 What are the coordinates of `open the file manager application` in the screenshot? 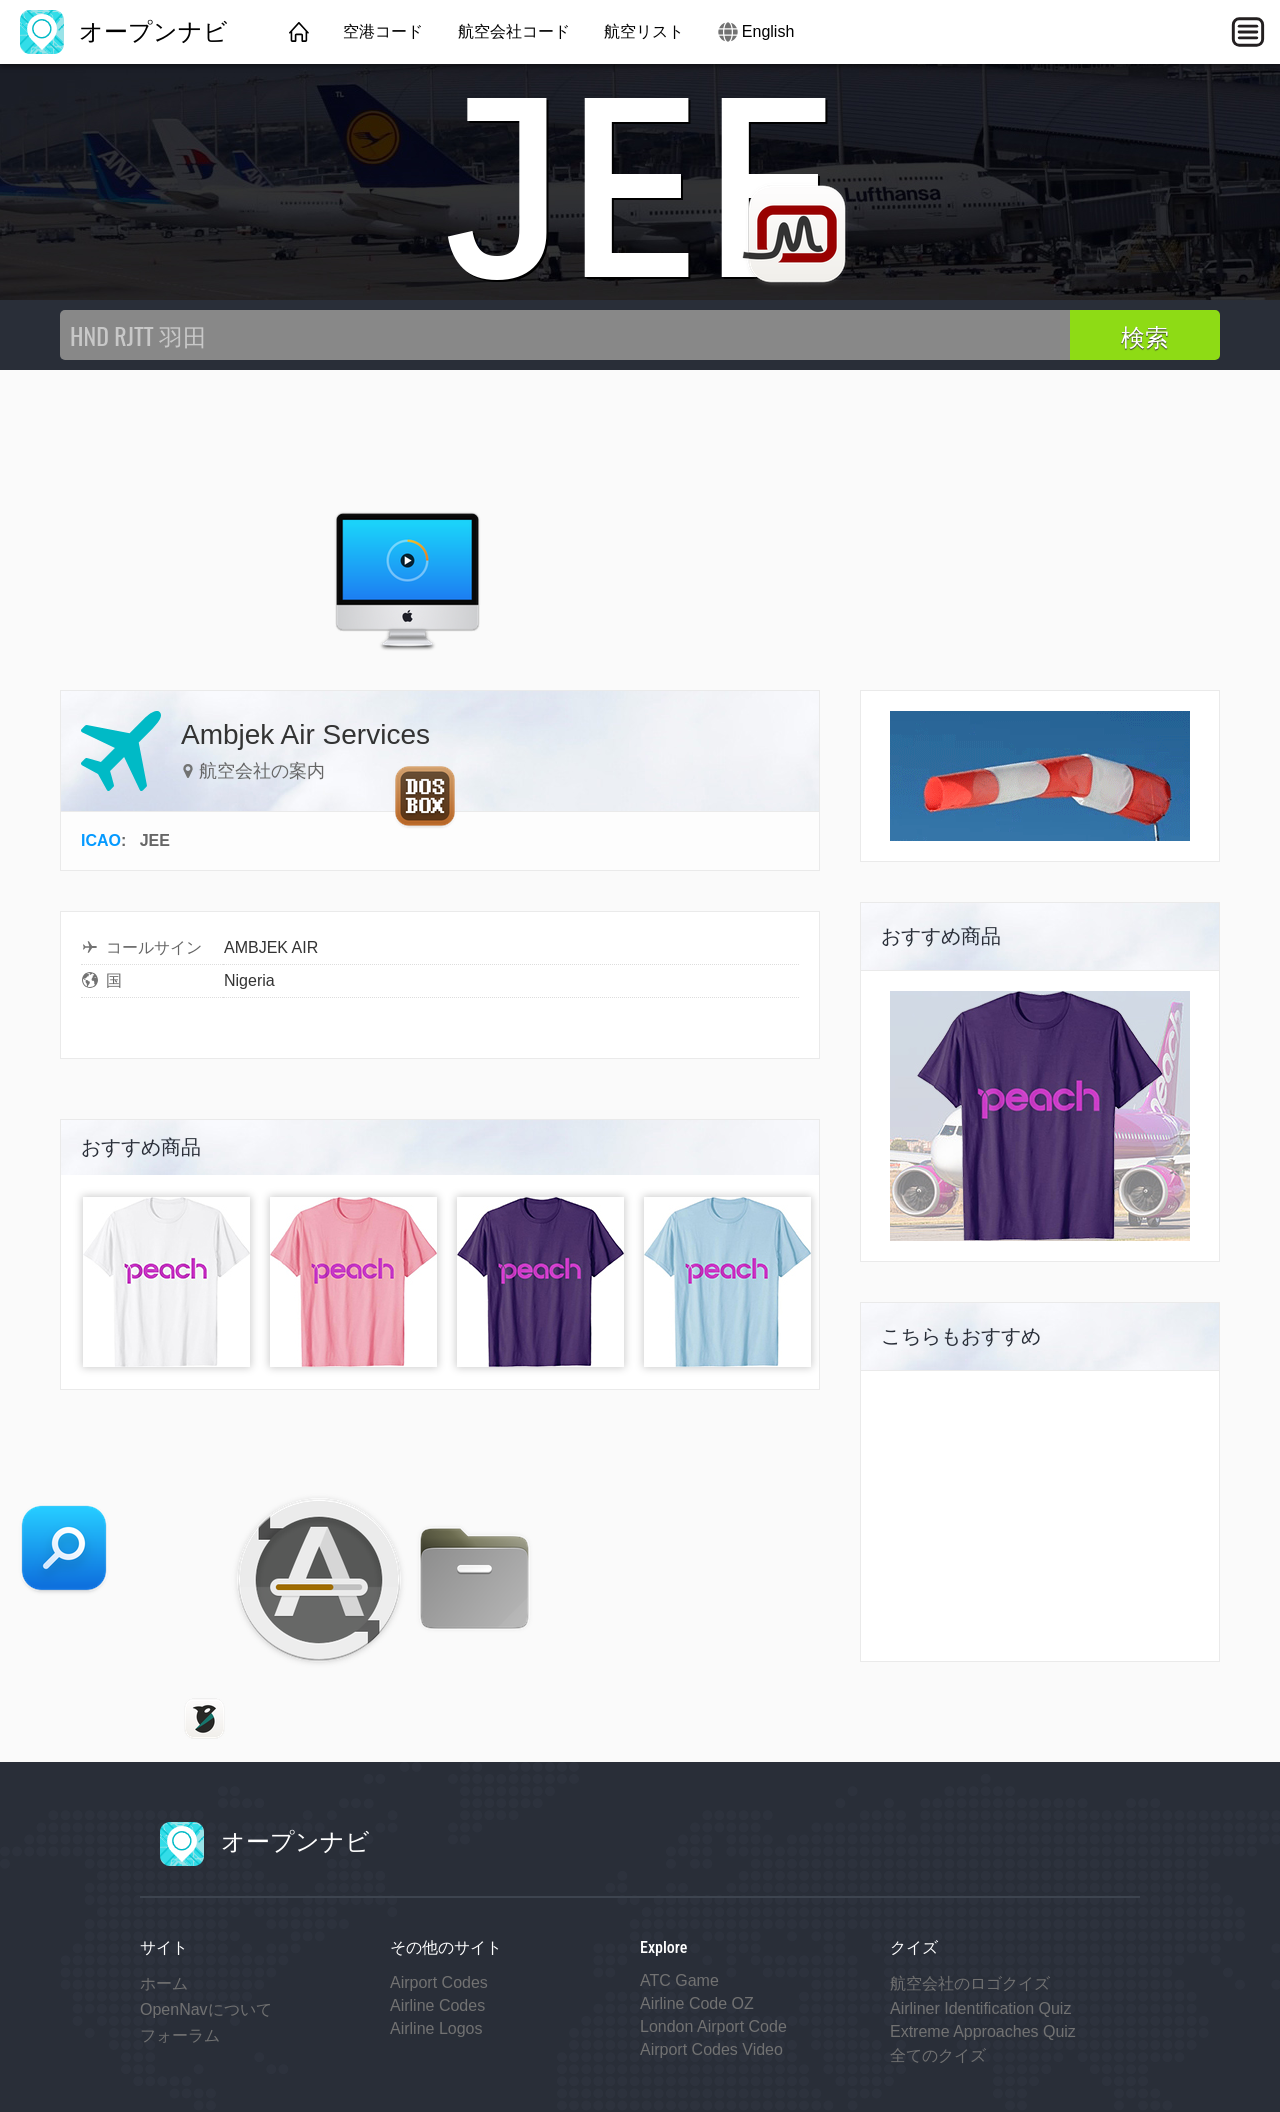 It's located at (474, 1578).